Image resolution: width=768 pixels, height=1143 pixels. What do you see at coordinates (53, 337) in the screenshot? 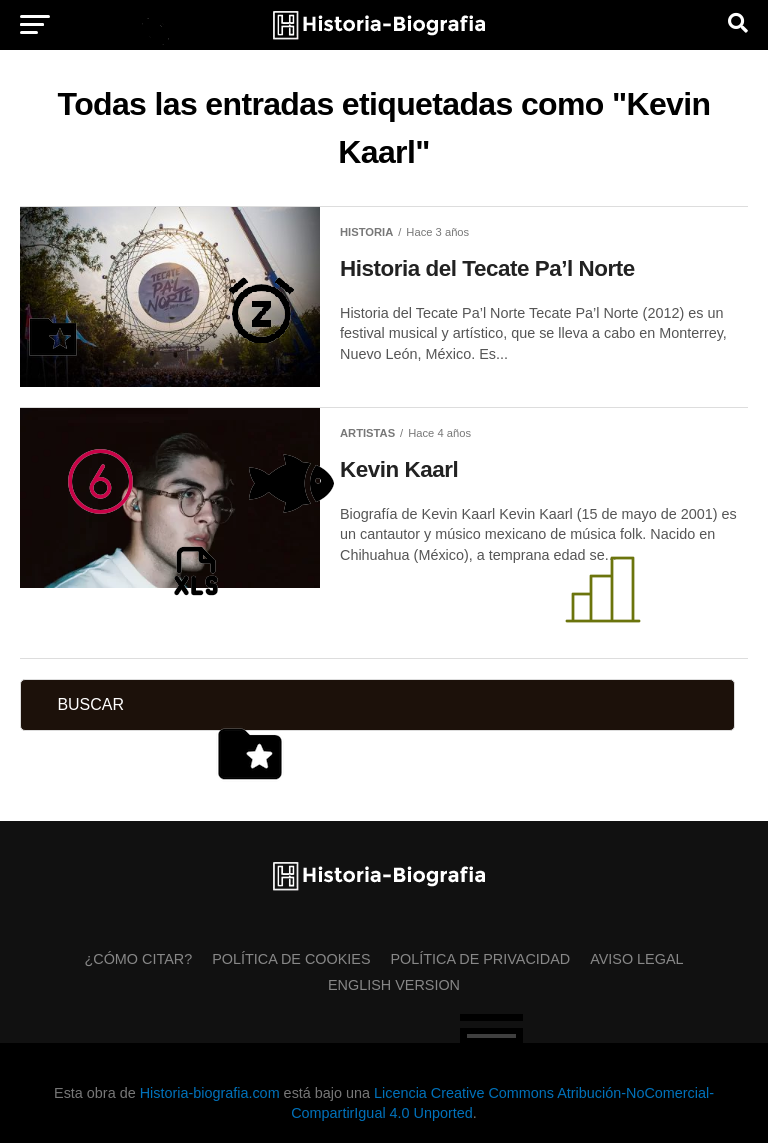
I see `access your starred or favorite files` at bounding box center [53, 337].